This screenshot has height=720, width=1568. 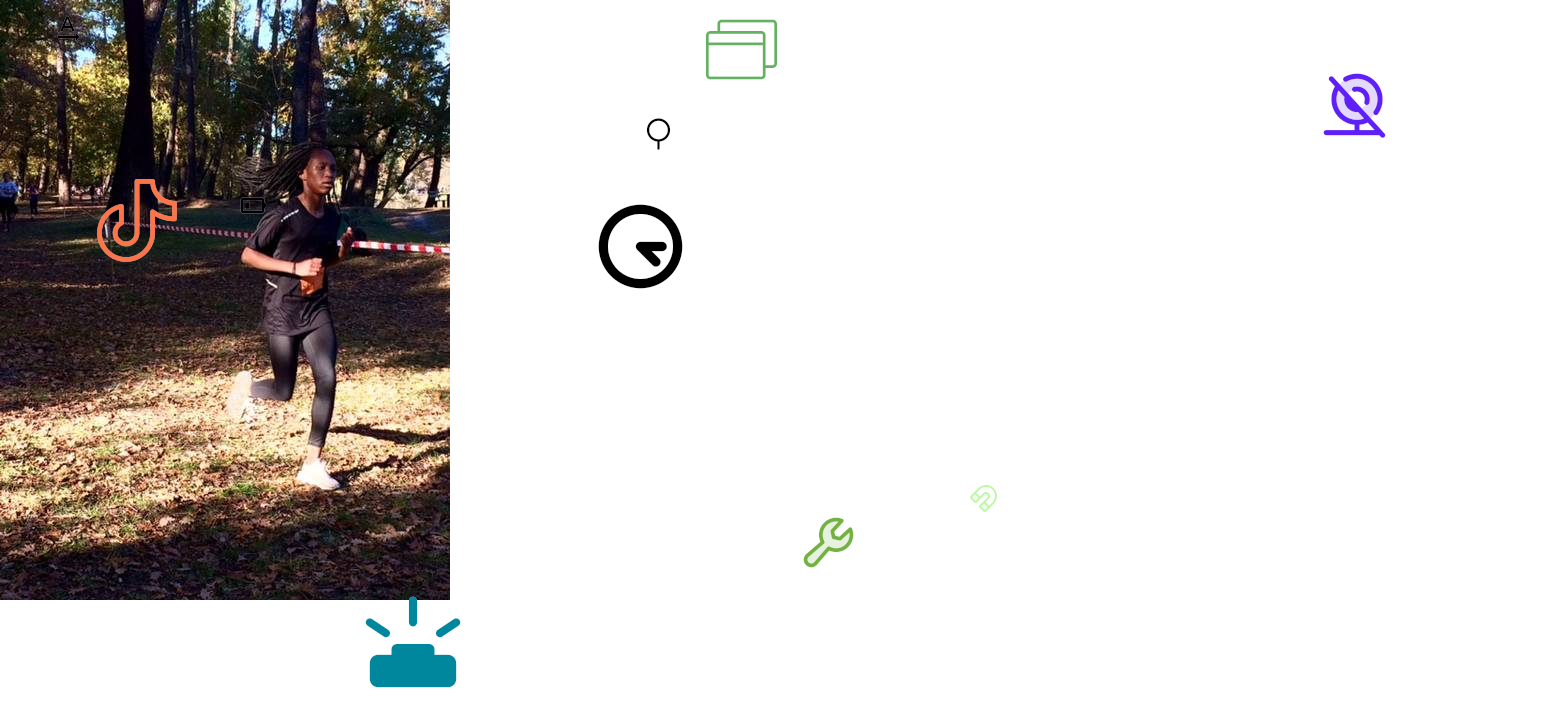 What do you see at coordinates (640, 246) in the screenshot?
I see `indicates afternoon time or PM hours` at bounding box center [640, 246].